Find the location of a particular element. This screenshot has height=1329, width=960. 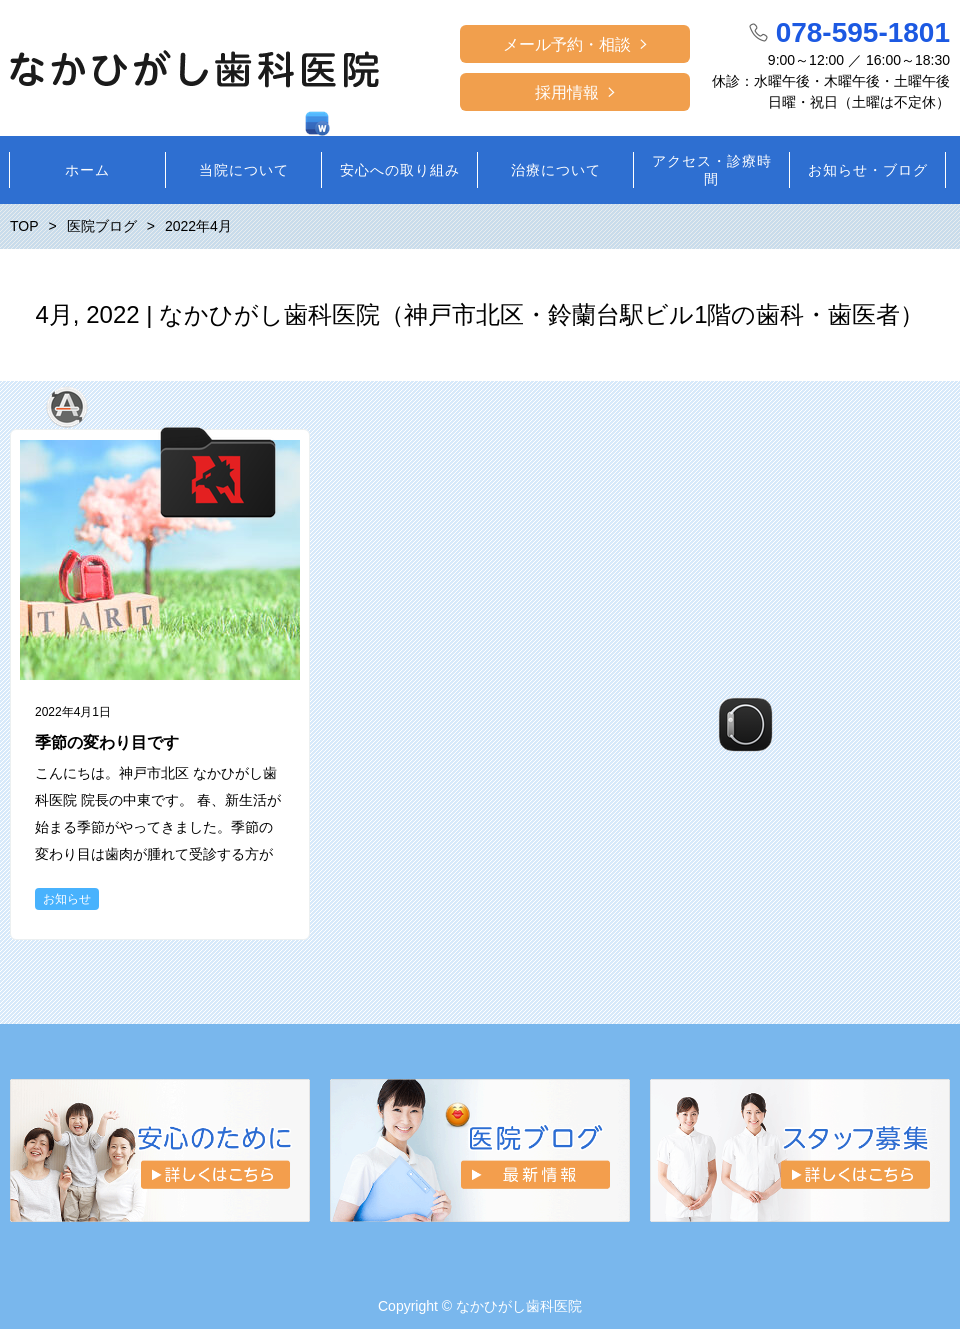

send a kiss emoji in chat is located at coordinates (458, 1115).